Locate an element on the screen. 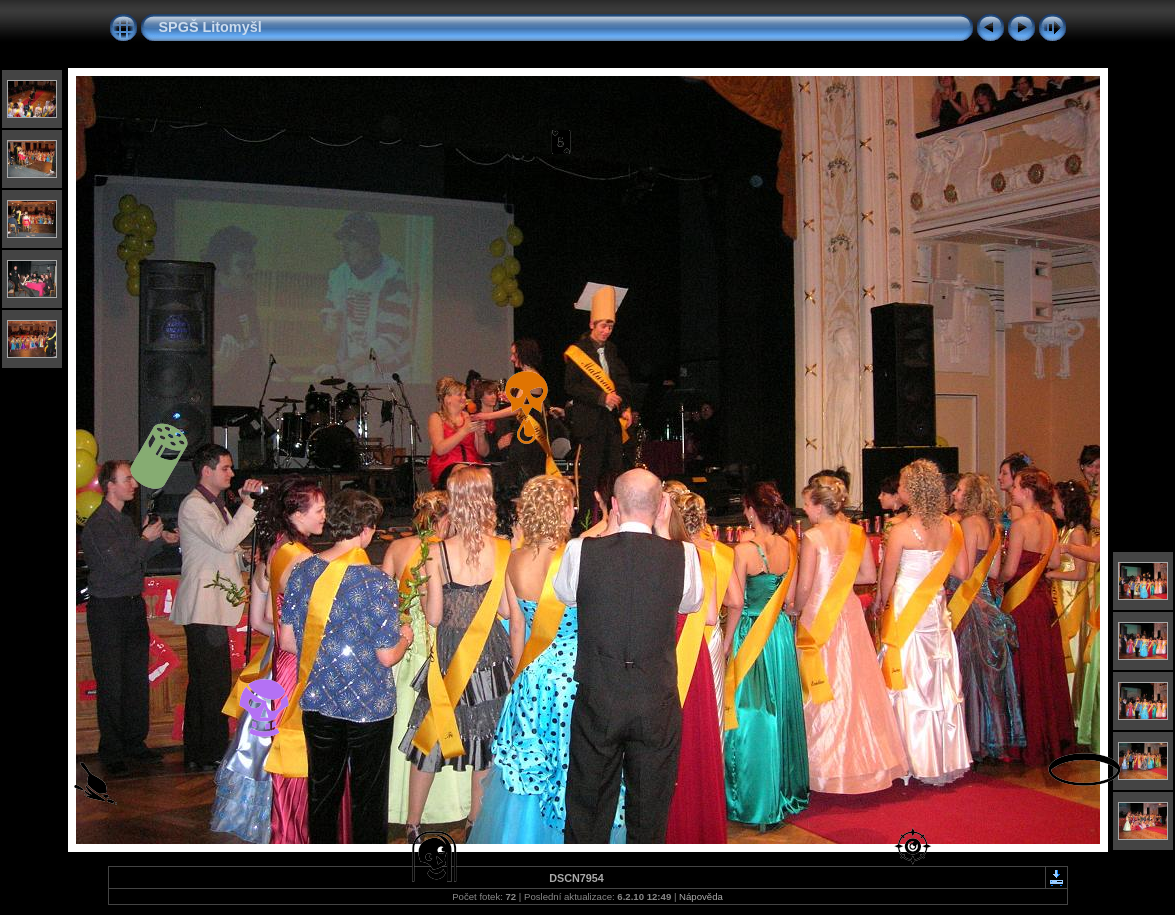 The height and width of the screenshot is (915, 1175). access pirate or nautical themed game content is located at coordinates (264, 708).